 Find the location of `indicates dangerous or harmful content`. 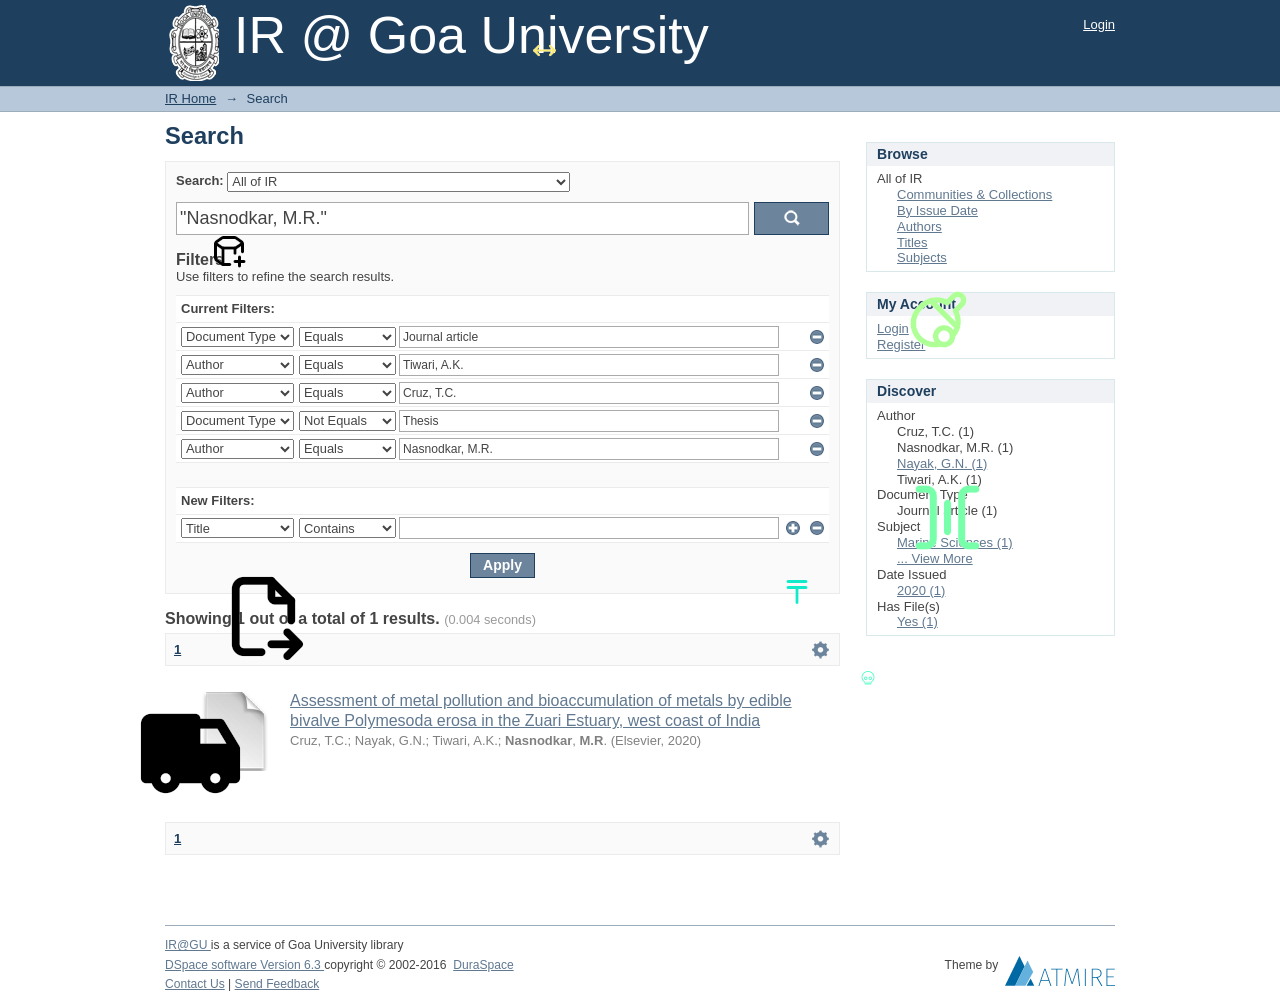

indicates dangerous or harmful content is located at coordinates (868, 678).